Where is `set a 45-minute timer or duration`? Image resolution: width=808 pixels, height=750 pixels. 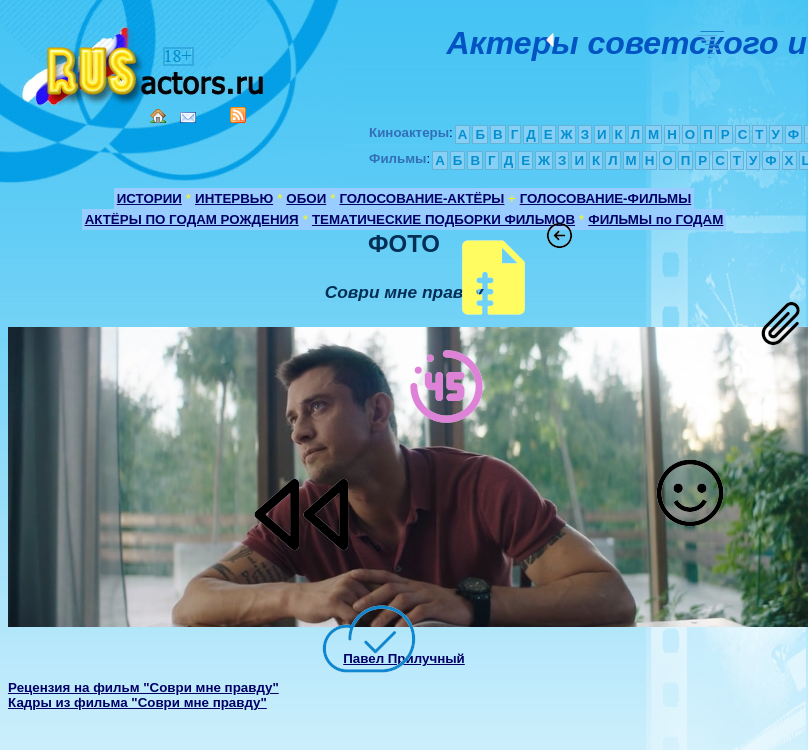
set a 45-minute timer or duration is located at coordinates (446, 386).